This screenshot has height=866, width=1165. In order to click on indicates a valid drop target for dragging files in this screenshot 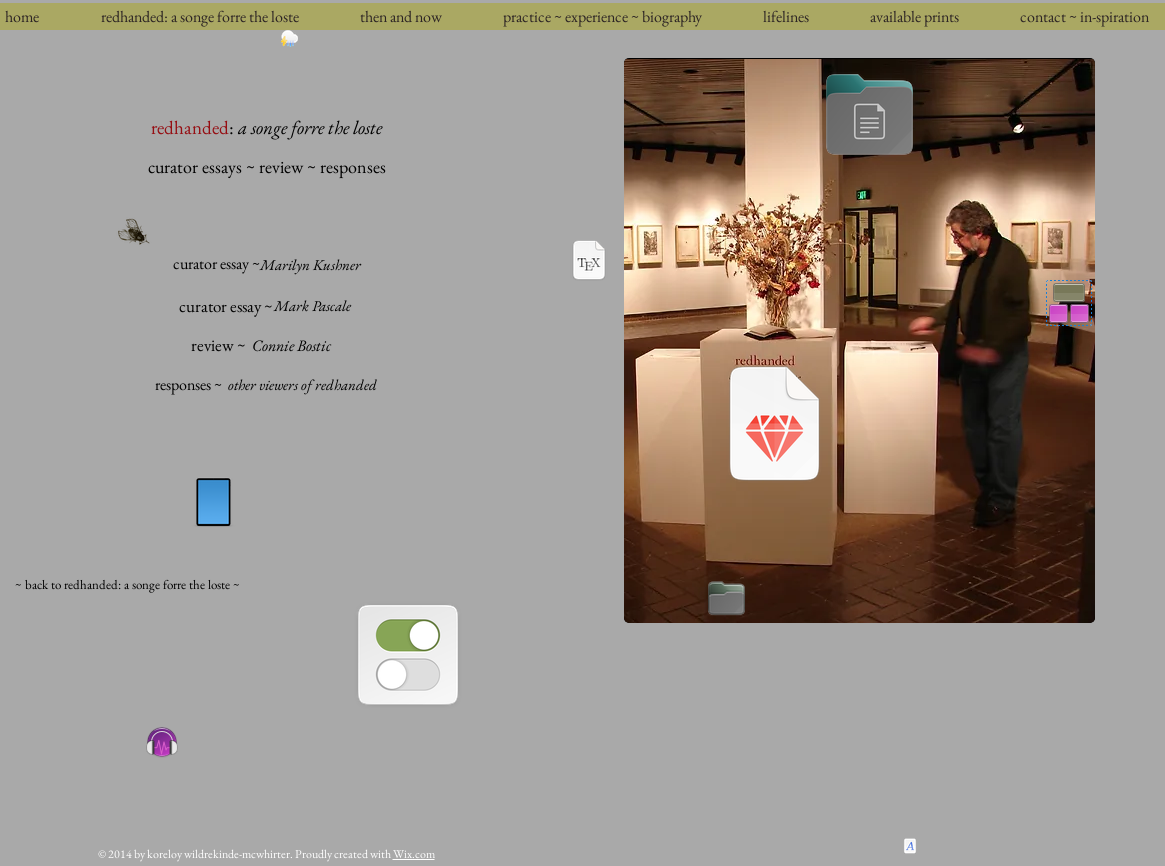, I will do `click(726, 597)`.